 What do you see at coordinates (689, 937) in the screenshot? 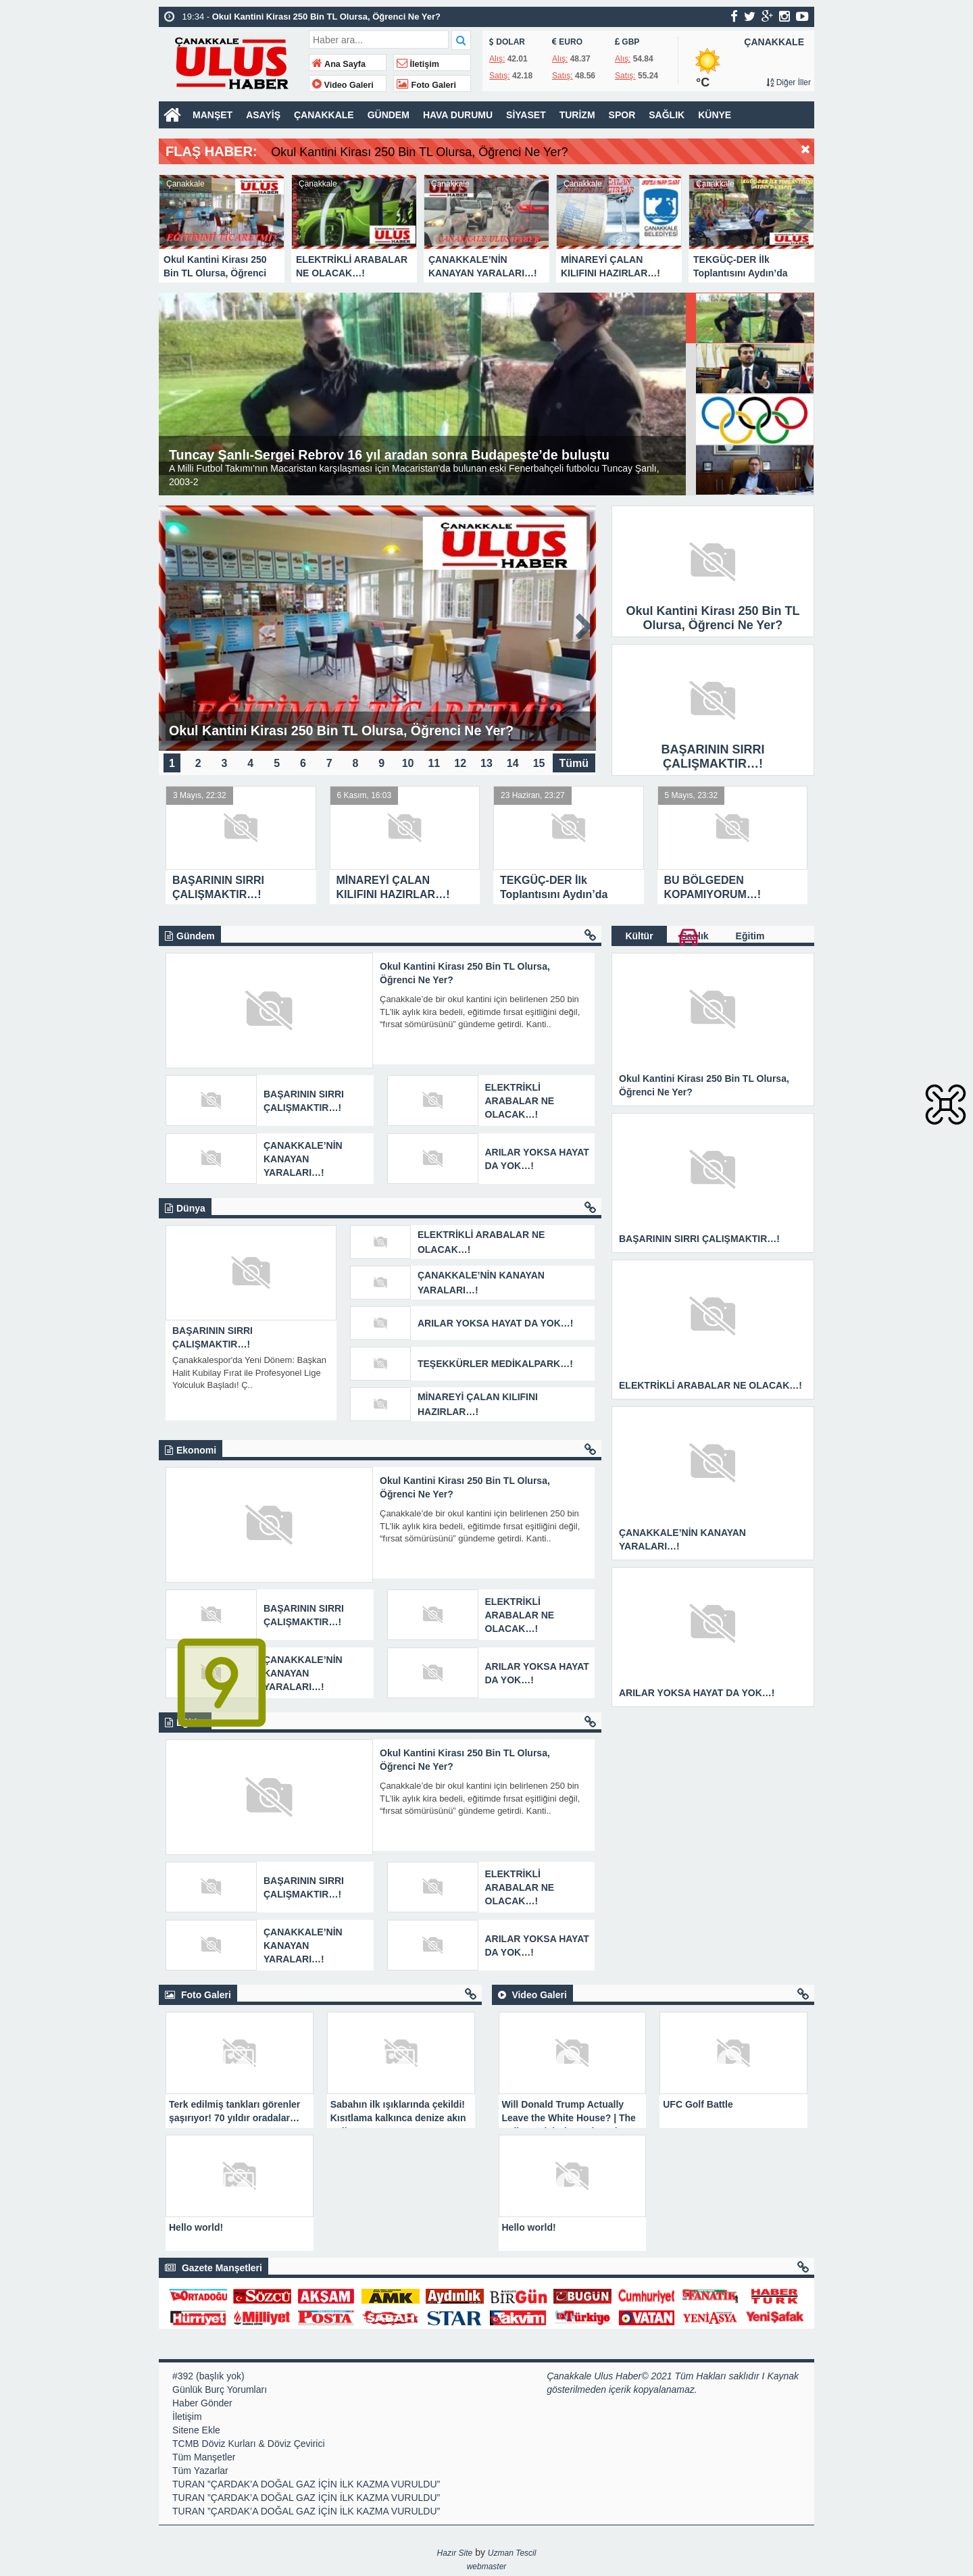
I see `access vehicle or driving settings` at bounding box center [689, 937].